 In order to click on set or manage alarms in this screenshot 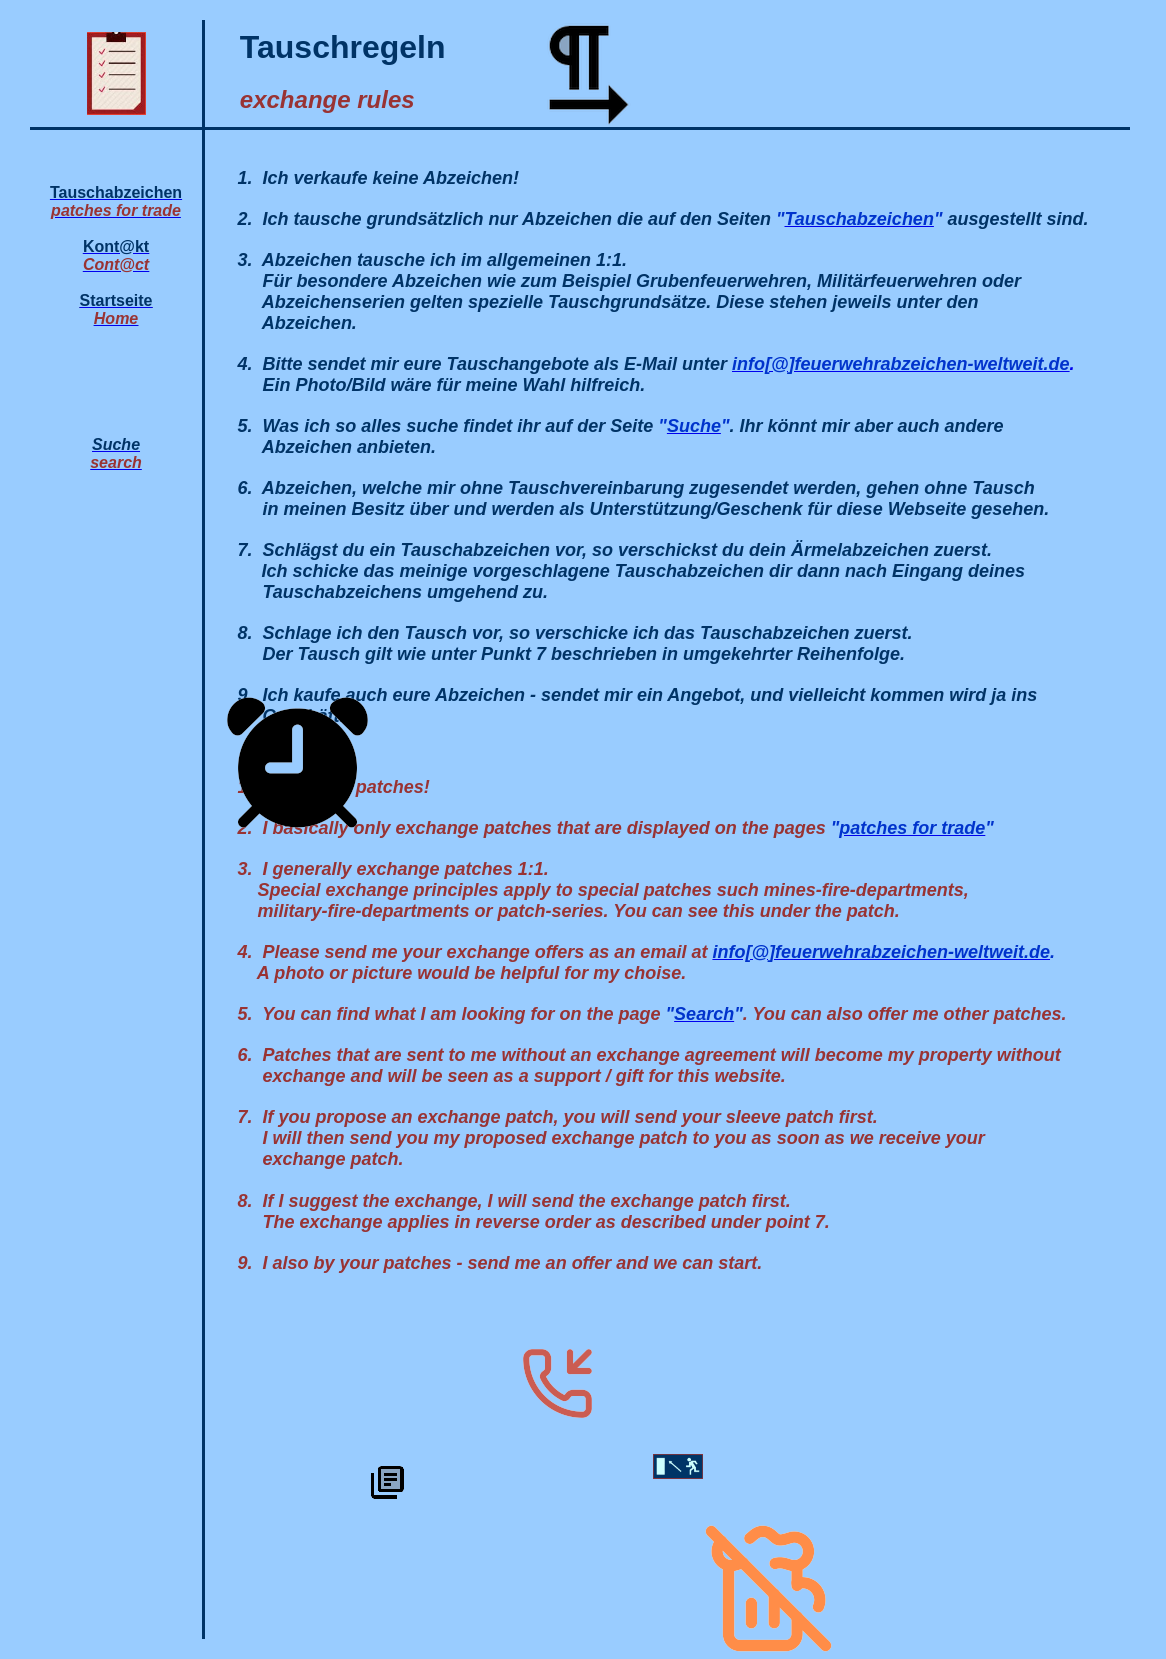, I will do `click(297, 762)`.